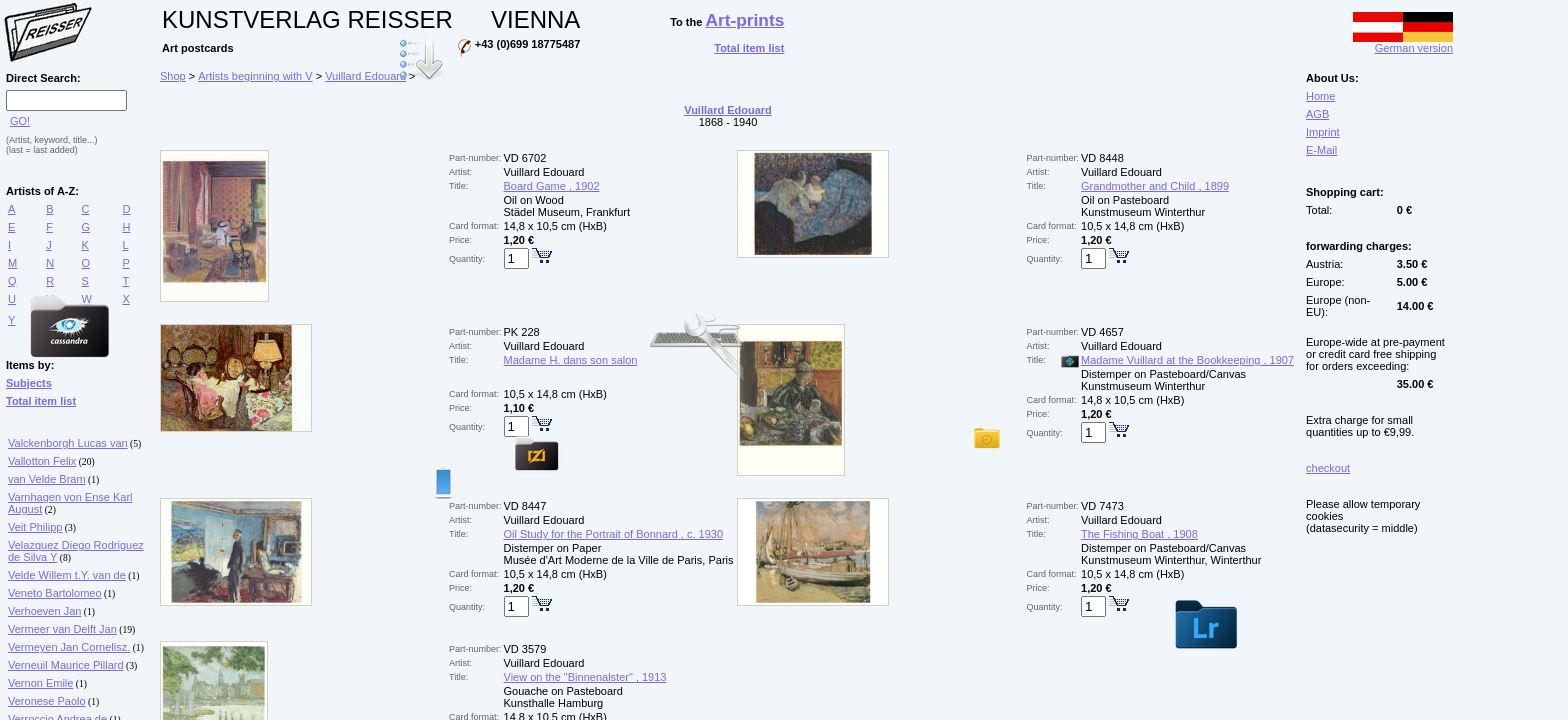  I want to click on iPhone 7 device icon for system identification, so click(443, 482).